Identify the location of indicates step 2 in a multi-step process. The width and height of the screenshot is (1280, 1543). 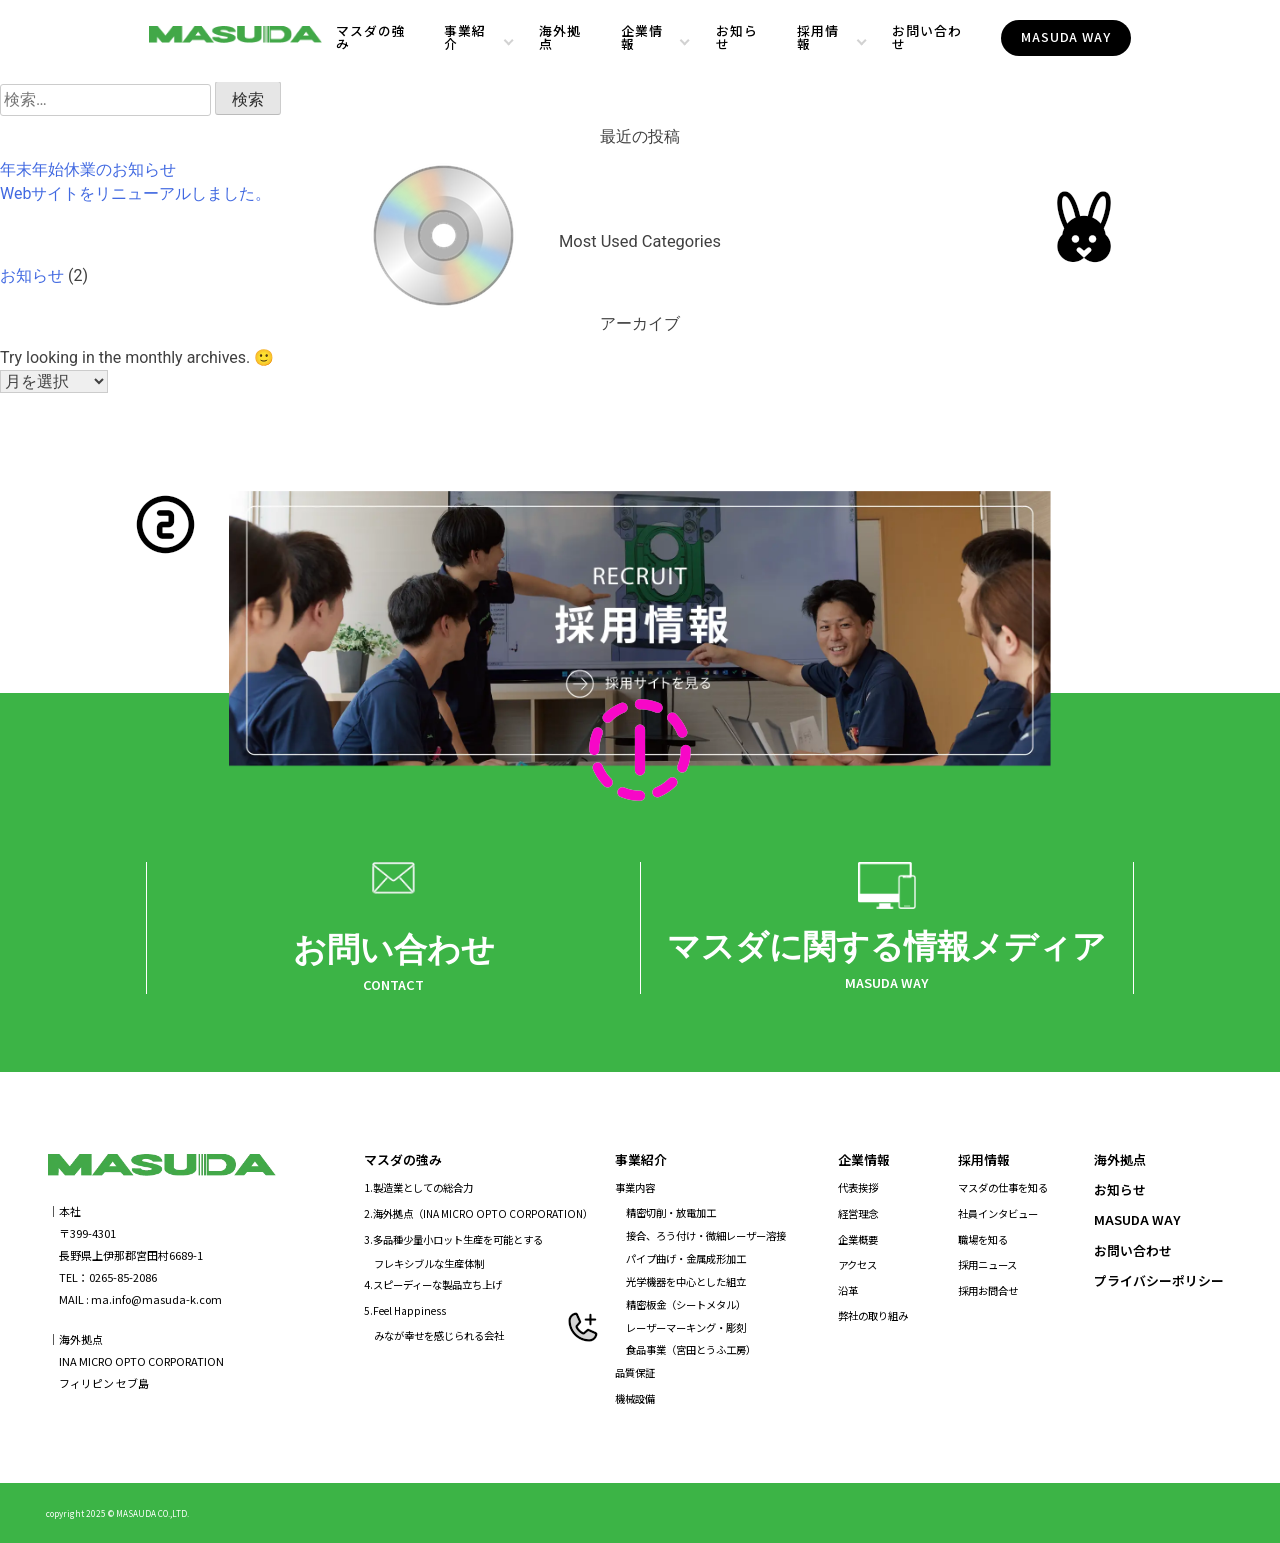
(165, 524).